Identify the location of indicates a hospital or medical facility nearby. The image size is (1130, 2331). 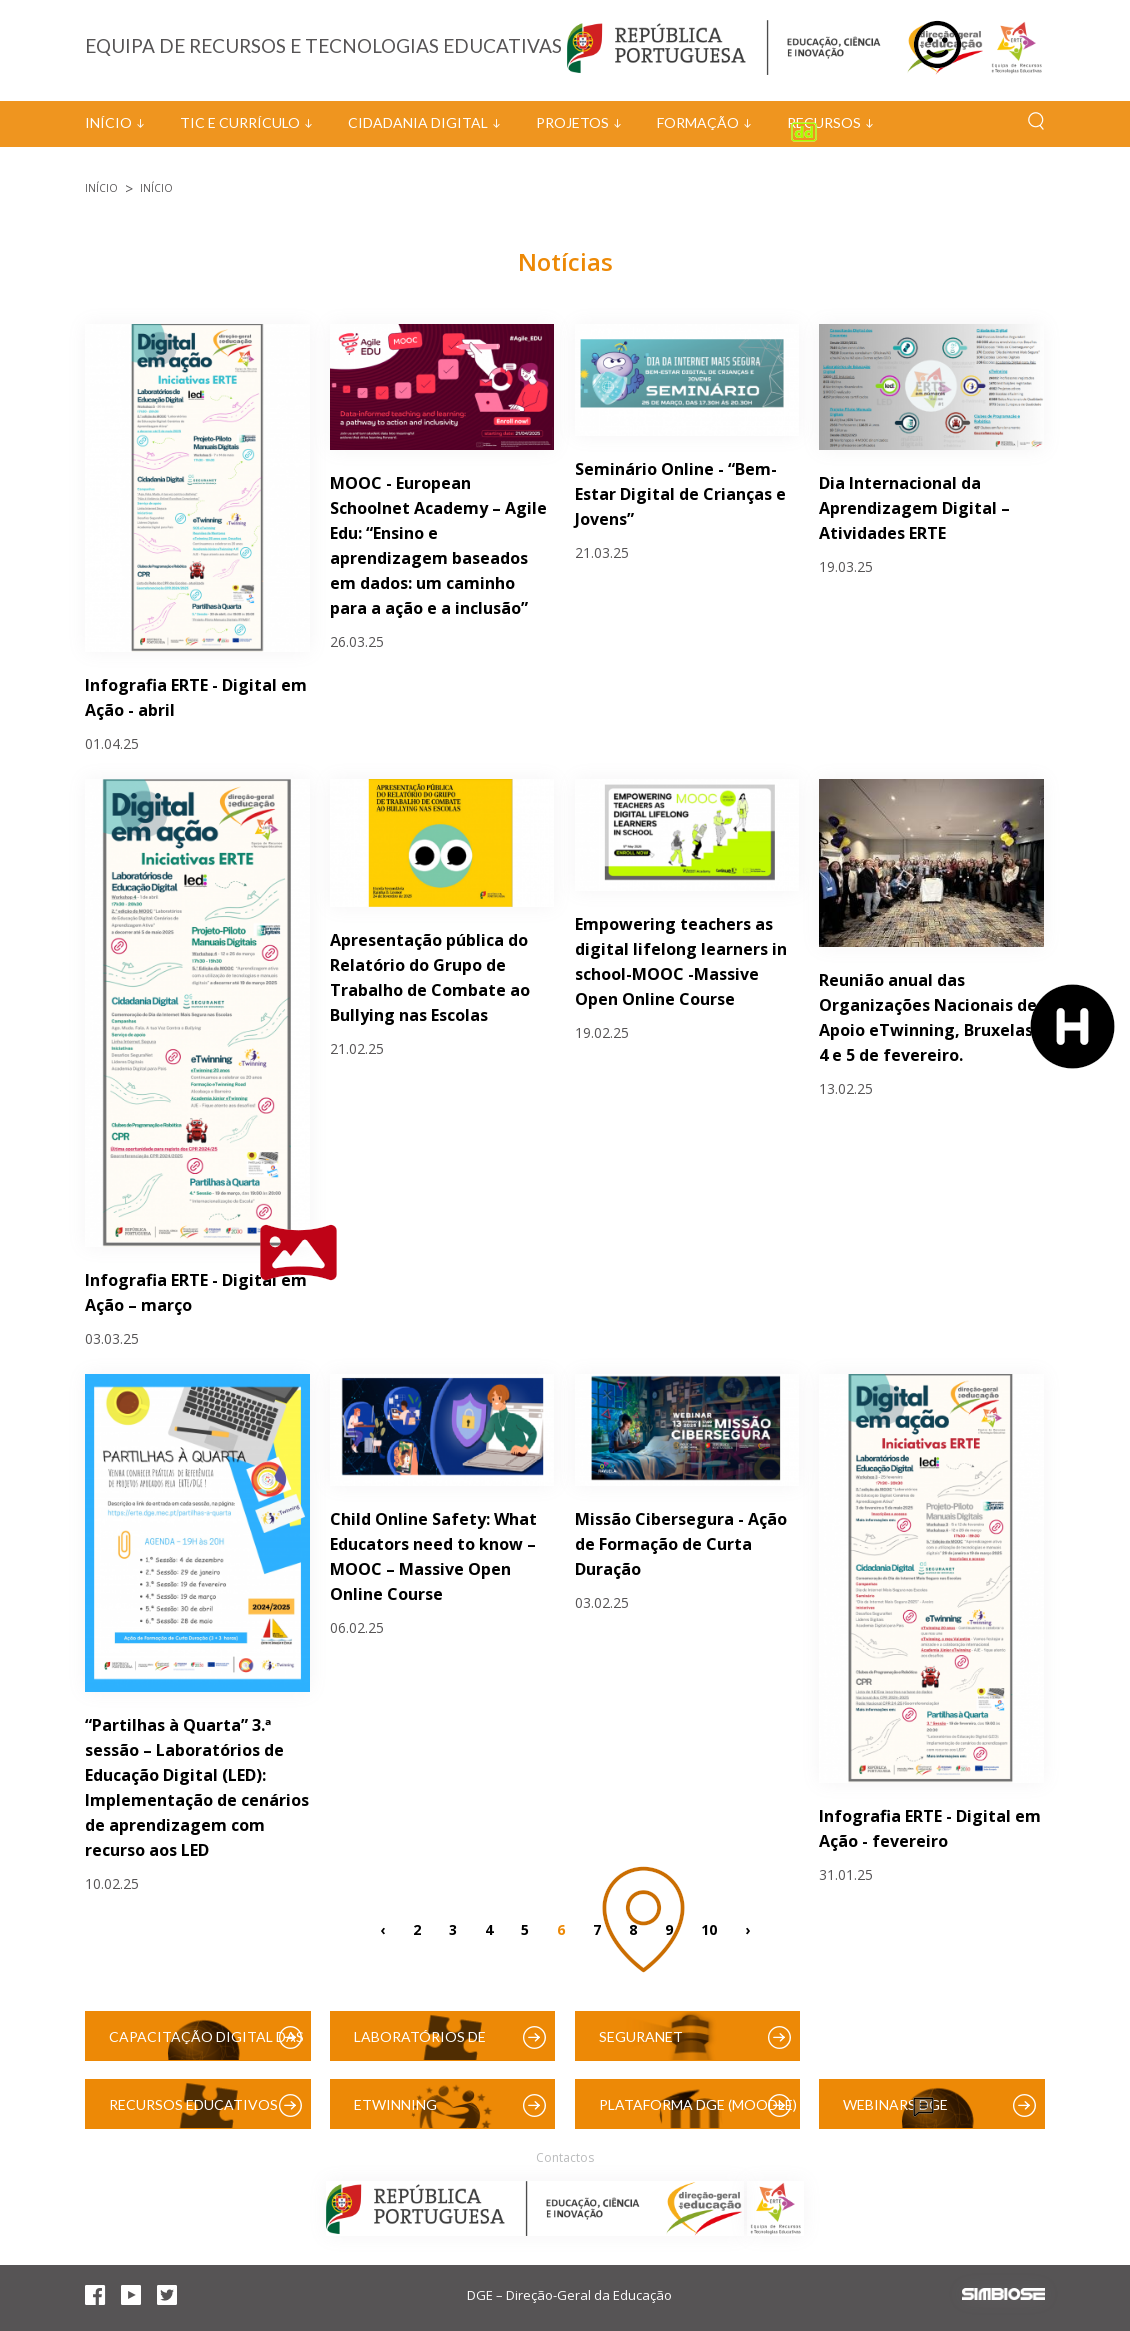
(1072, 1026).